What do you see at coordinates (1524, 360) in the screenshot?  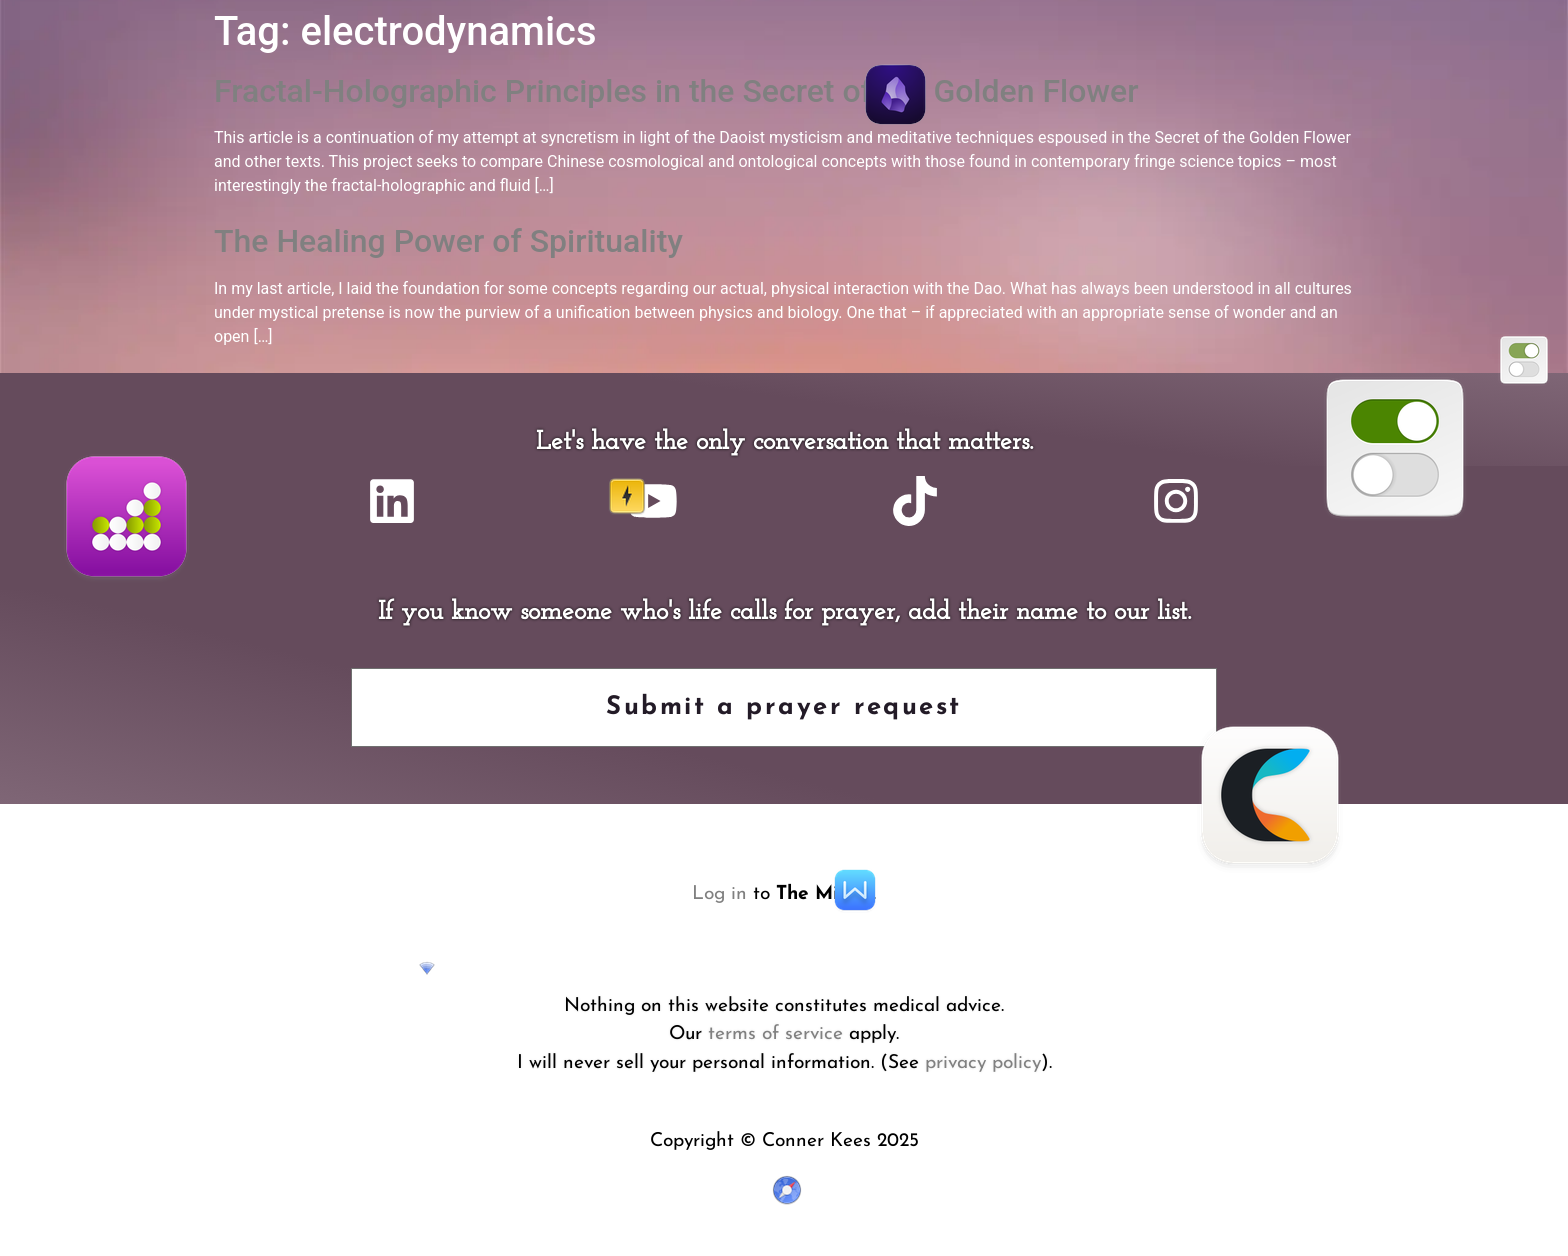 I see `open system tweaks or settings customization` at bounding box center [1524, 360].